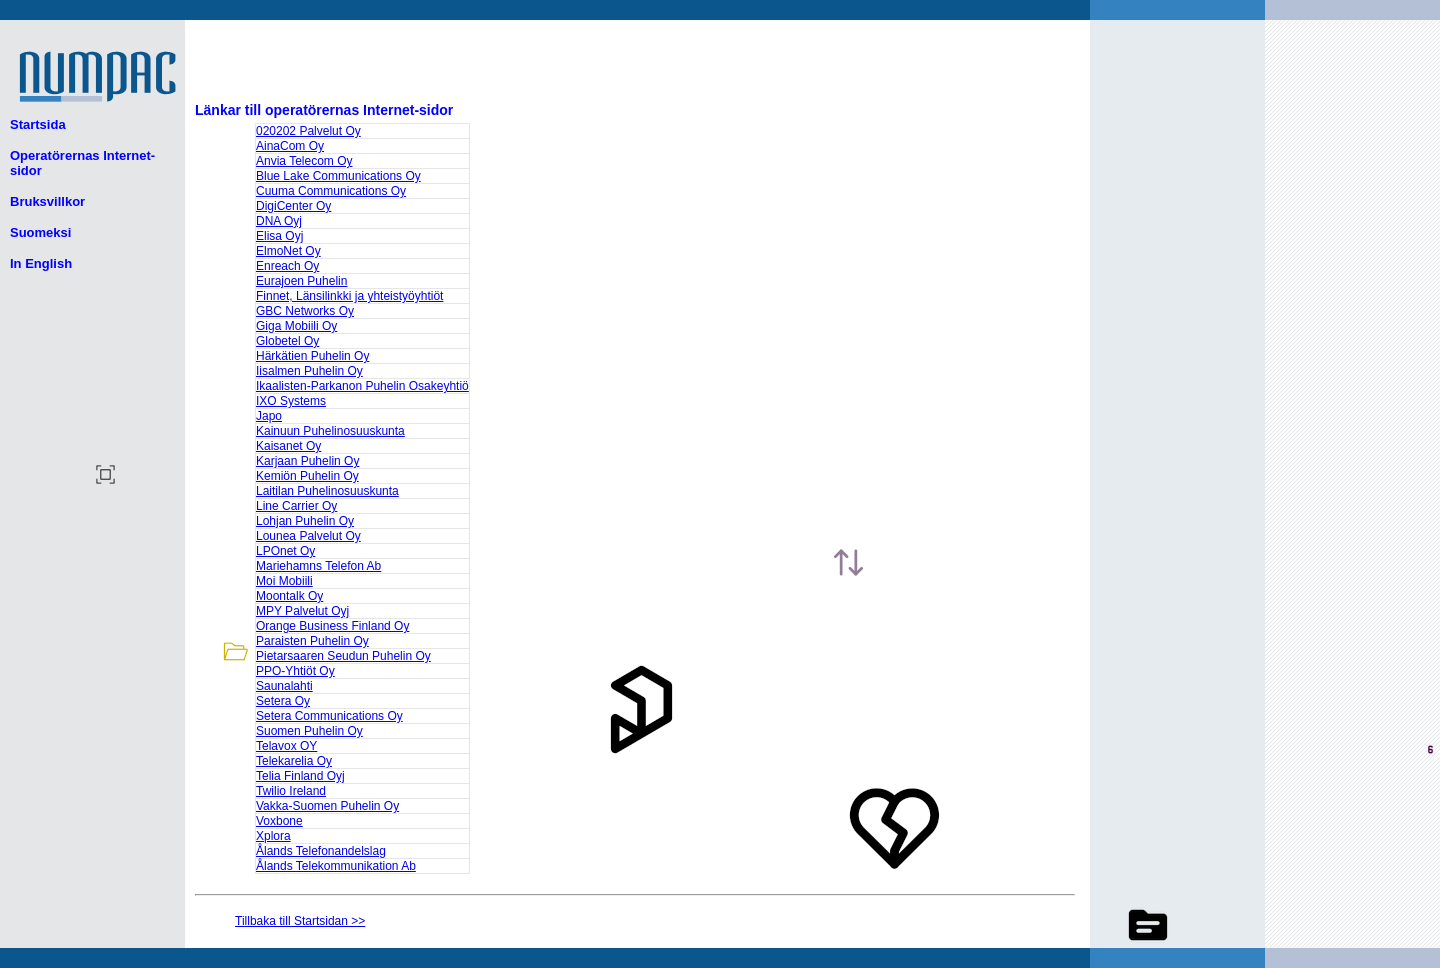 Image resolution: width=1440 pixels, height=968 pixels. What do you see at coordinates (235, 651) in the screenshot?
I see `open folder to view contents` at bounding box center [235, 651].